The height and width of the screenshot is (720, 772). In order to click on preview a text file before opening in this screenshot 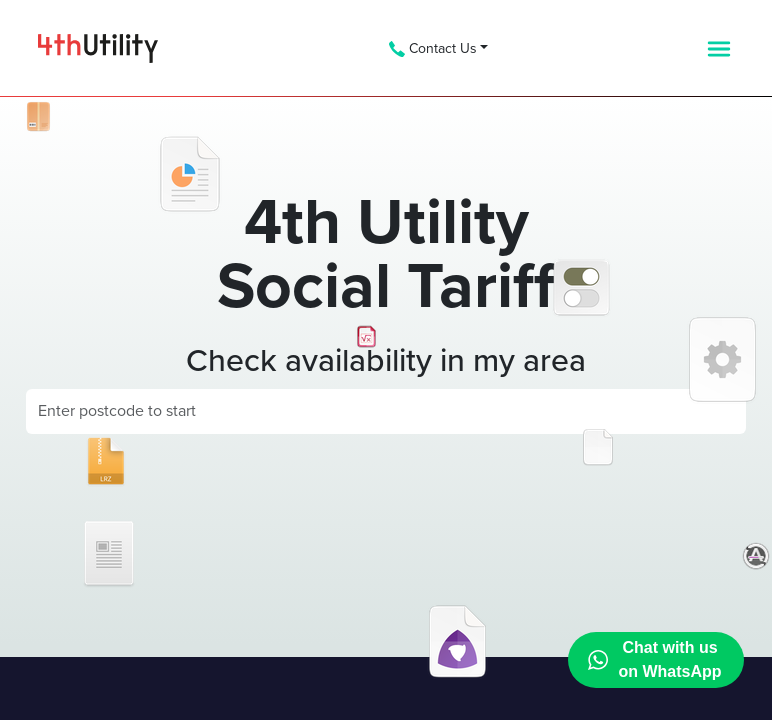, I will do `click(598, 447)`.